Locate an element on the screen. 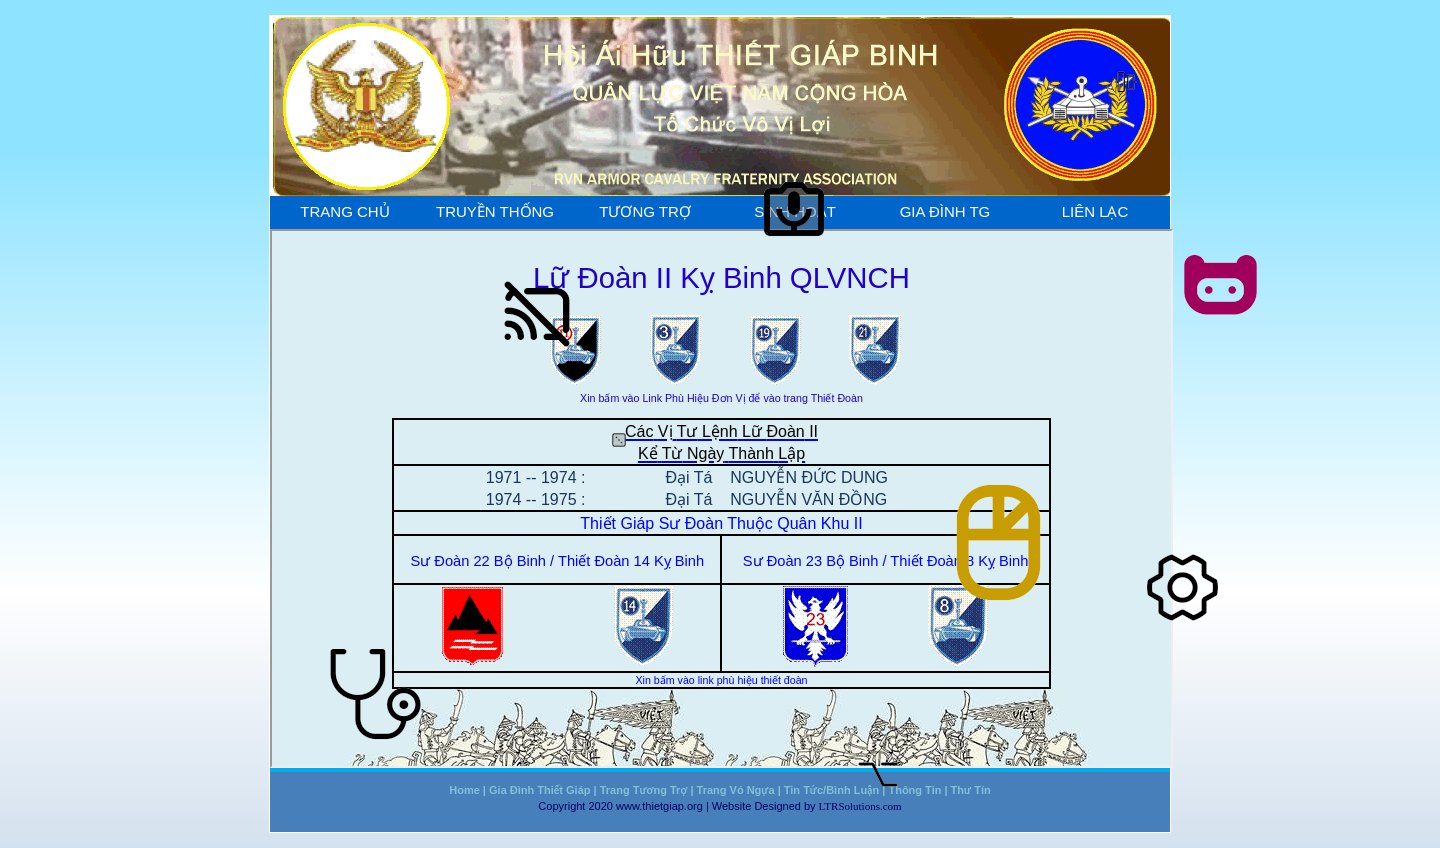  grant camera and microphone permissions is located at coordinates (794, 209).